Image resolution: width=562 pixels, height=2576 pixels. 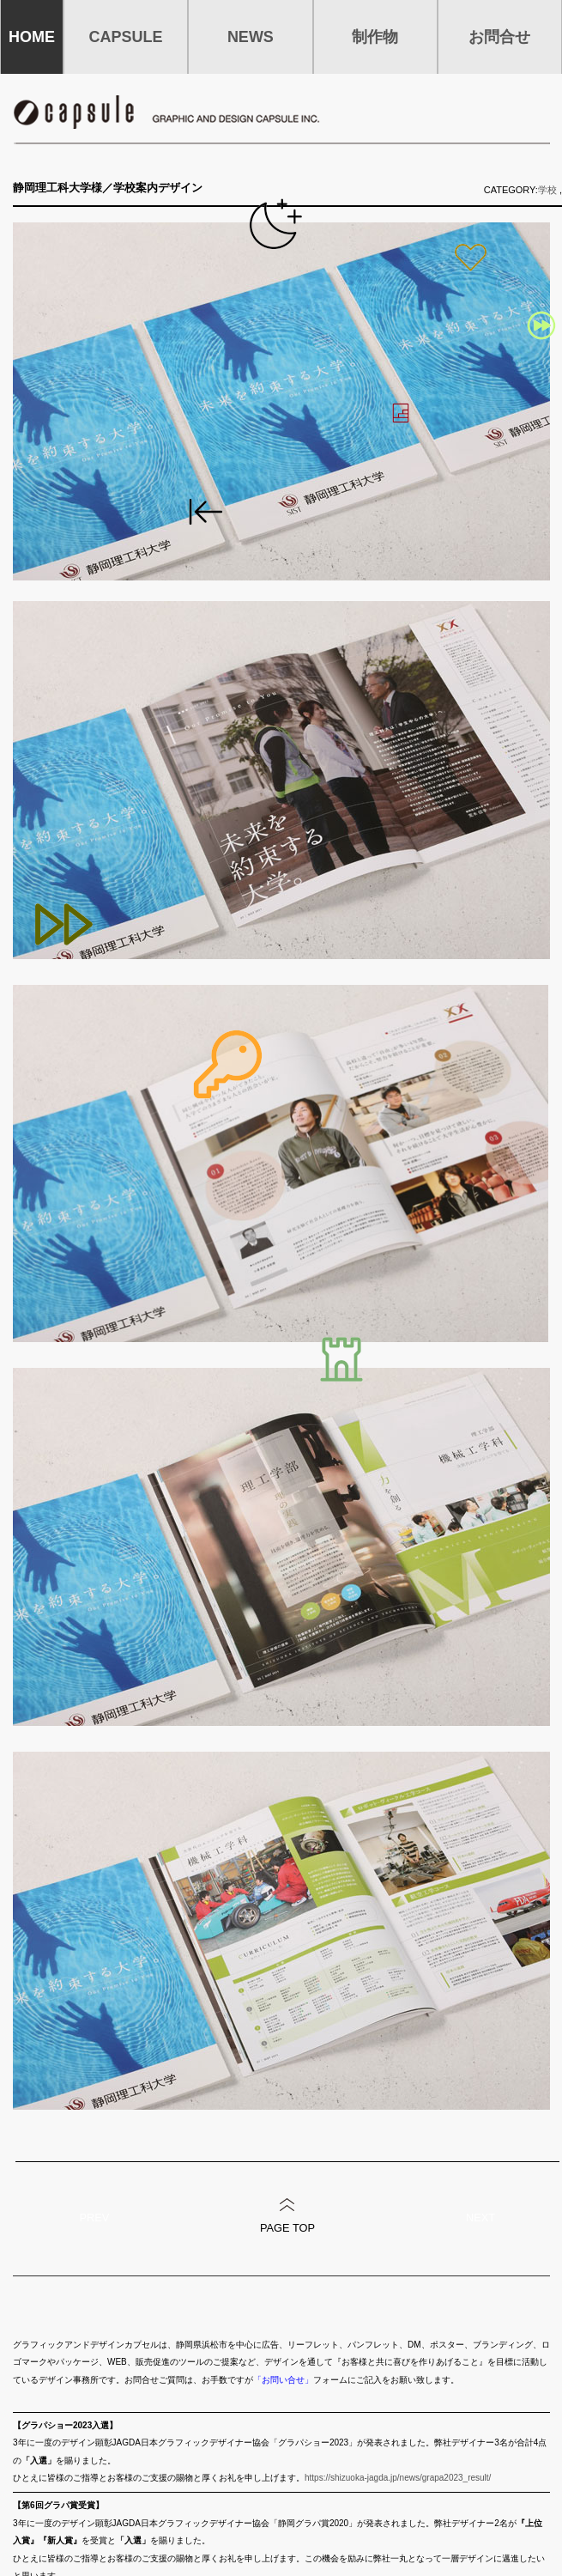 I want to click on skip forward or fast-forward media playback, so click(x=541, y=325).